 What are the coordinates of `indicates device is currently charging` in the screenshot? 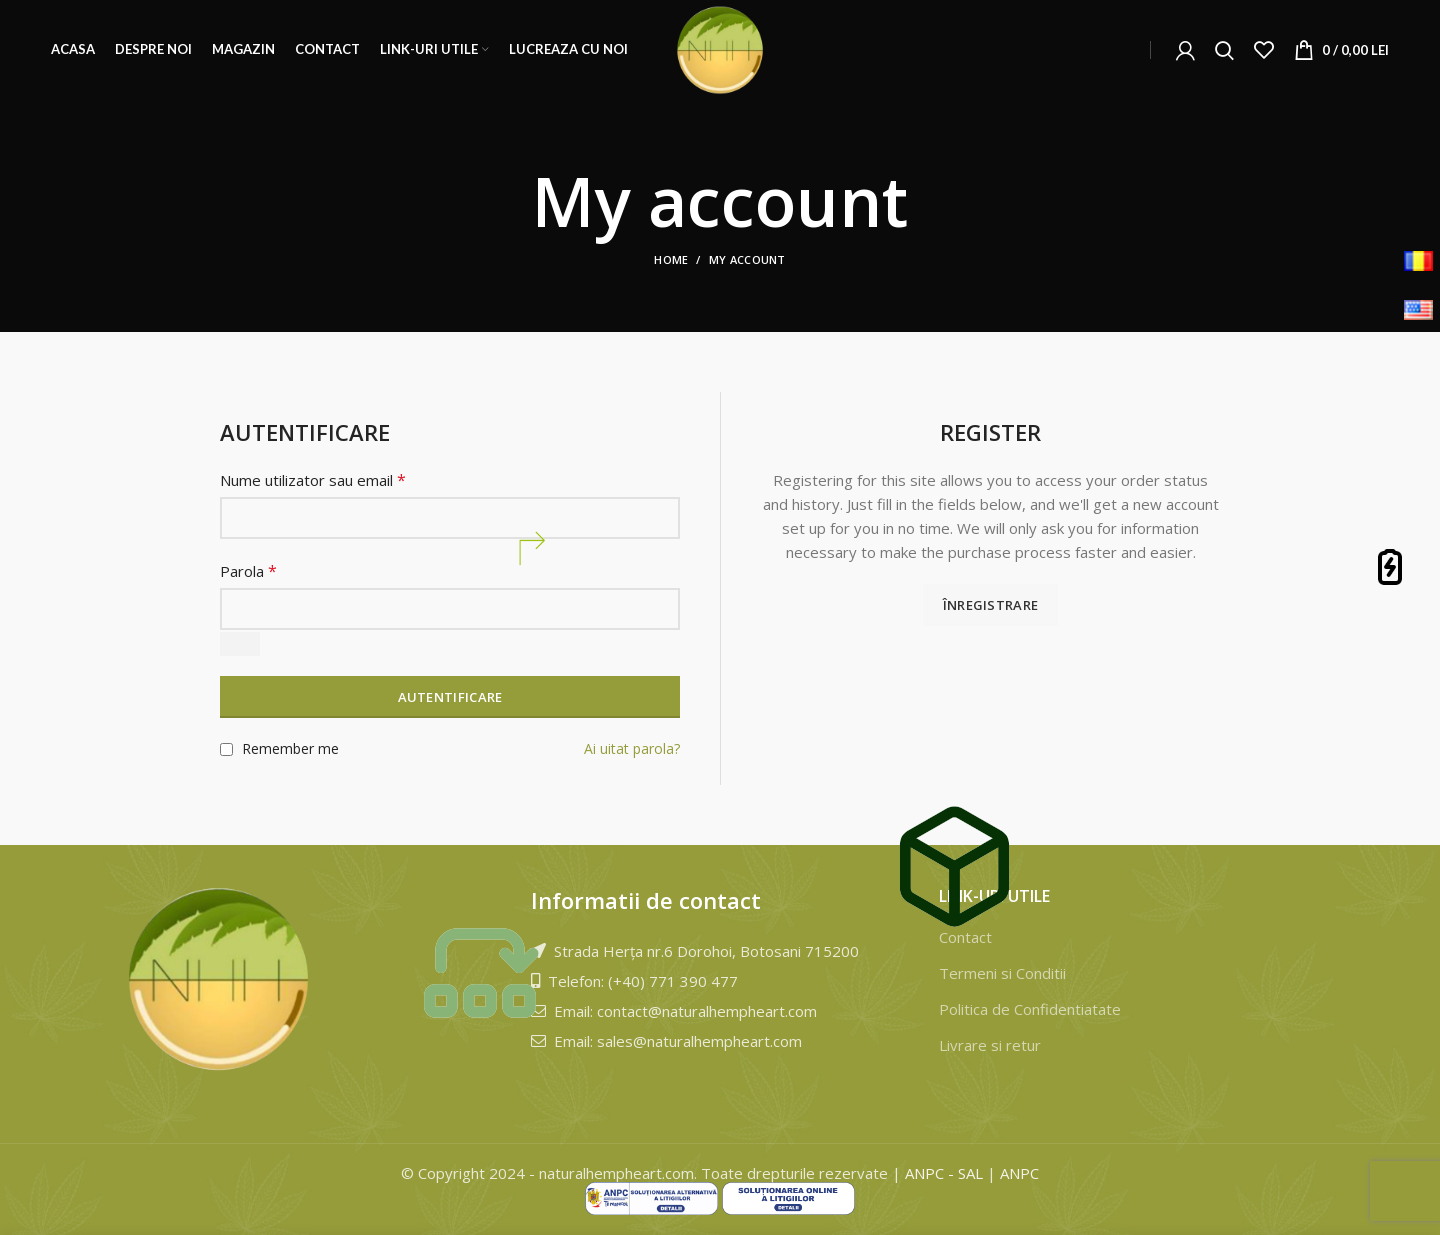 It's located at (1390, 567).